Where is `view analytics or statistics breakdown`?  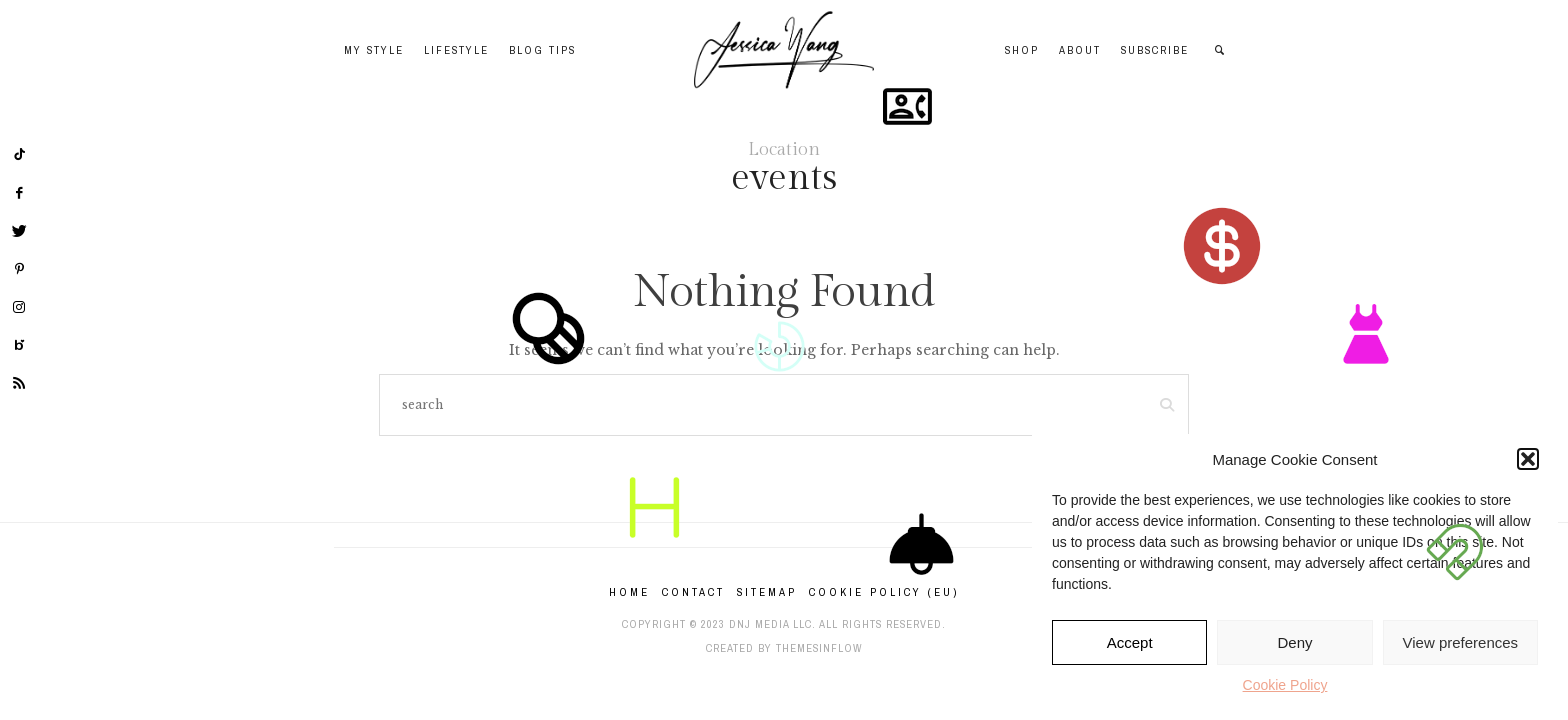
view analytics or statistics breakdown is located at coordinates (779, 346).